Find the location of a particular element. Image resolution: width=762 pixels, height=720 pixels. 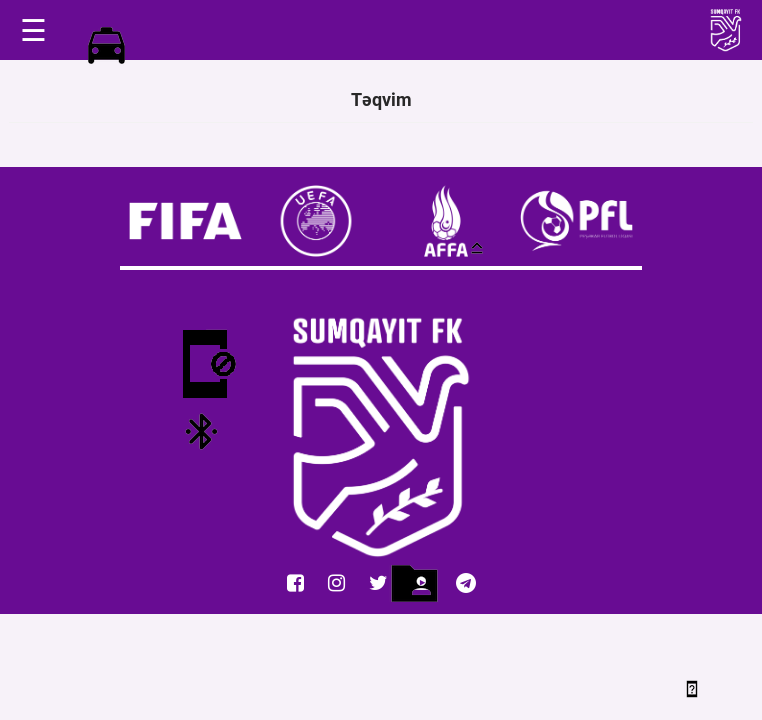

indicates caps lock is enabled on the keyboard is located at coordinates (477, 248).